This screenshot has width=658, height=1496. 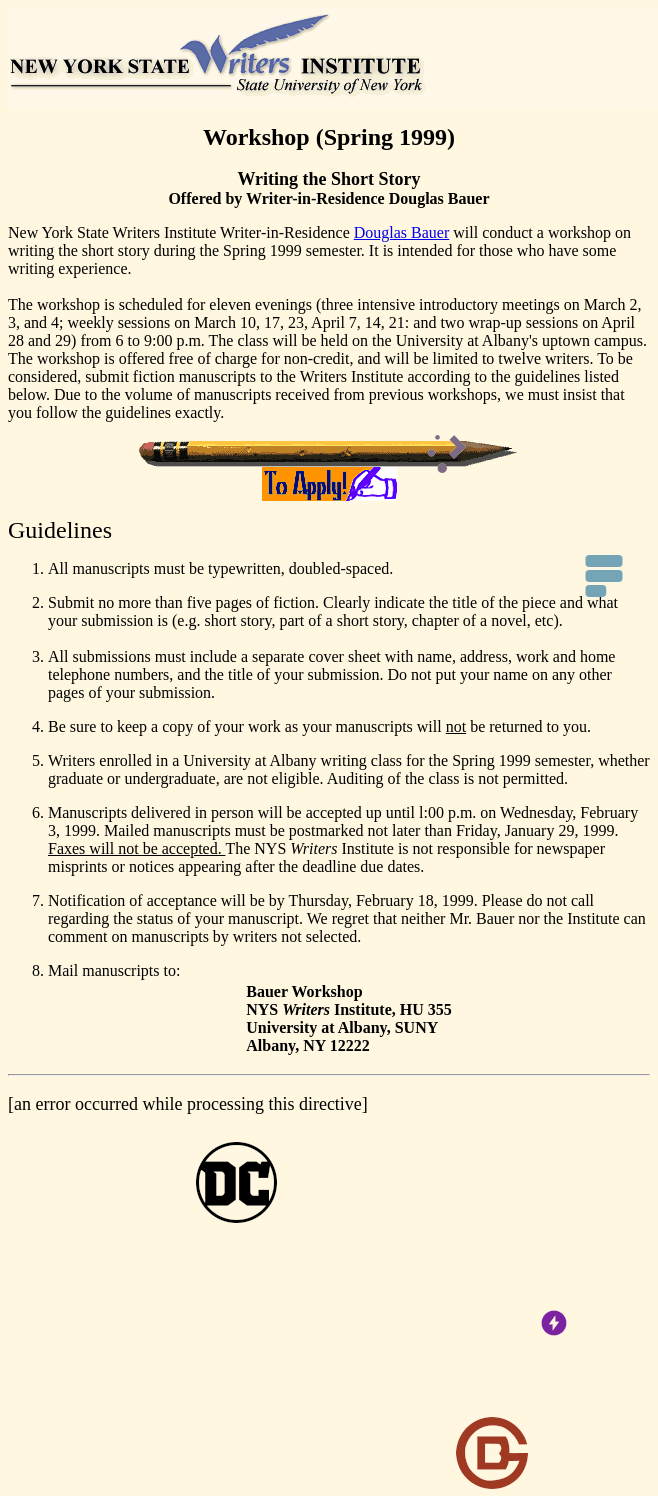 What do you see at coordinates (447, 454) in the screenshot?
I see `KDE Plasma desktop environment logo` at bounding box center [447, 454].